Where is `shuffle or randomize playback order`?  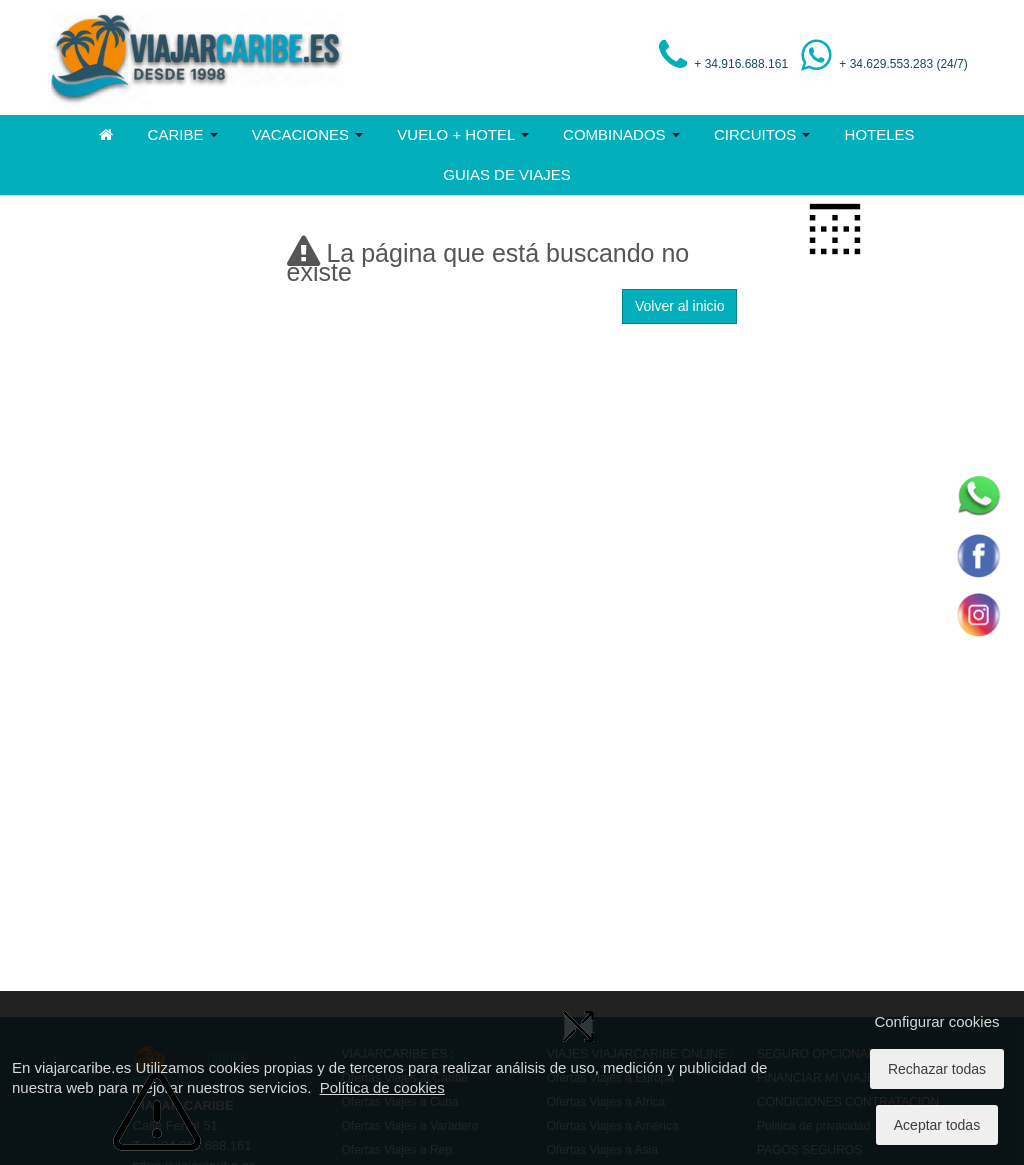 shuffle or randomize playback order is located at coordinates (578, 1026).